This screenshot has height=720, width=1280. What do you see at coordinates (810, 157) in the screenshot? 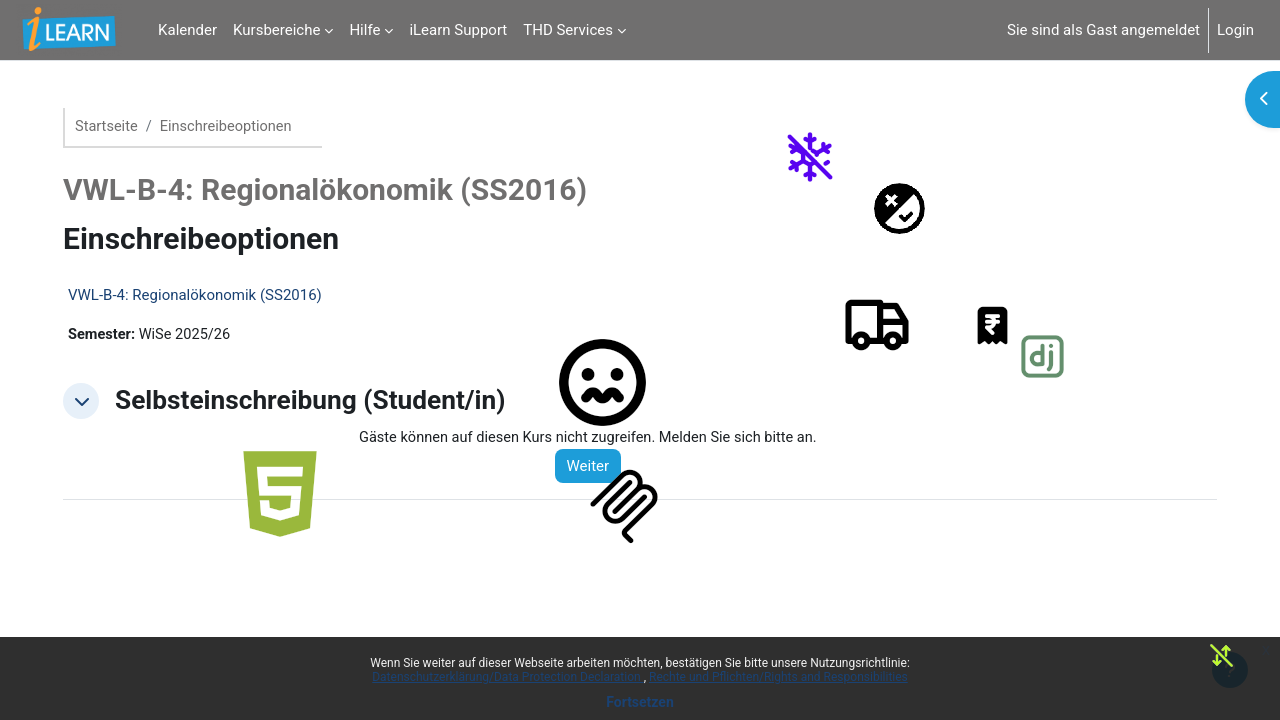
I see `disable cooling or air conditioning mode` at bounding box center [810, 157].